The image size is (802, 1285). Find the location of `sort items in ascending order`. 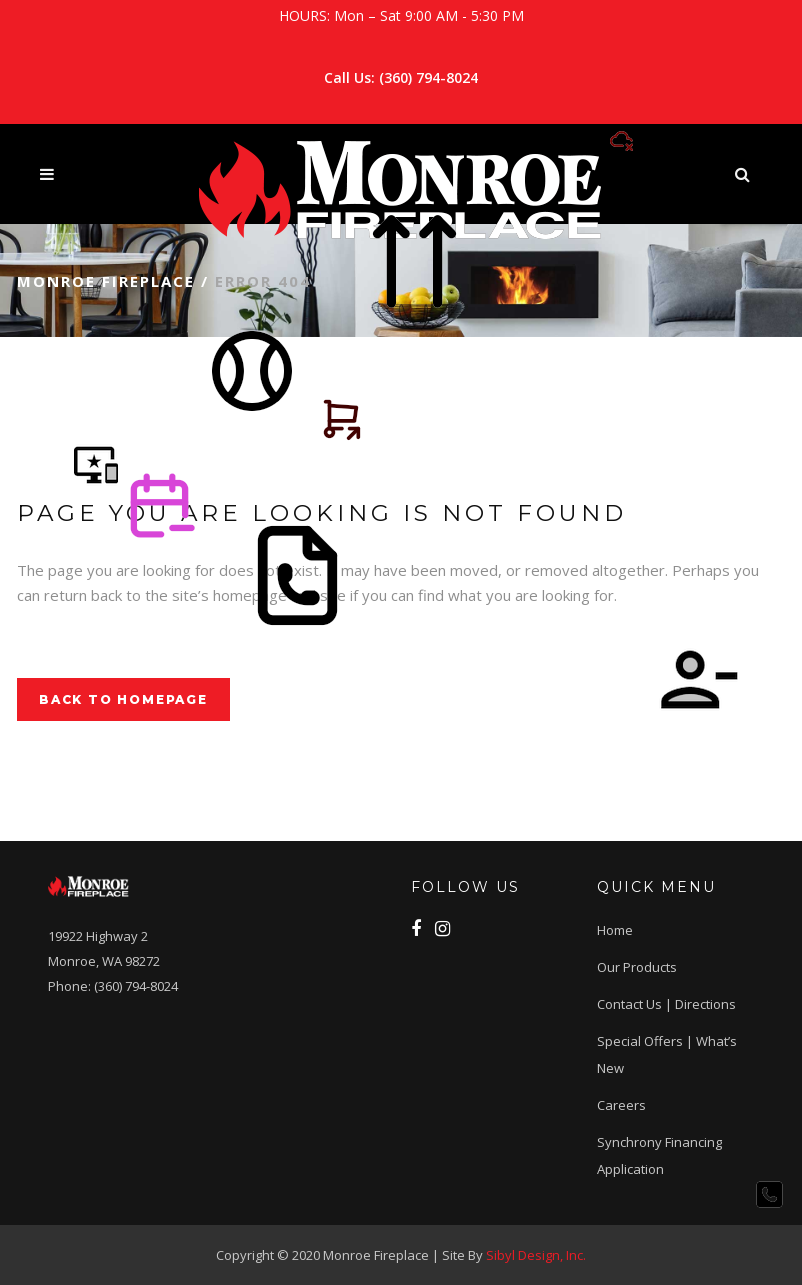

sort items in ascending order is located at coordinates (414, 261).